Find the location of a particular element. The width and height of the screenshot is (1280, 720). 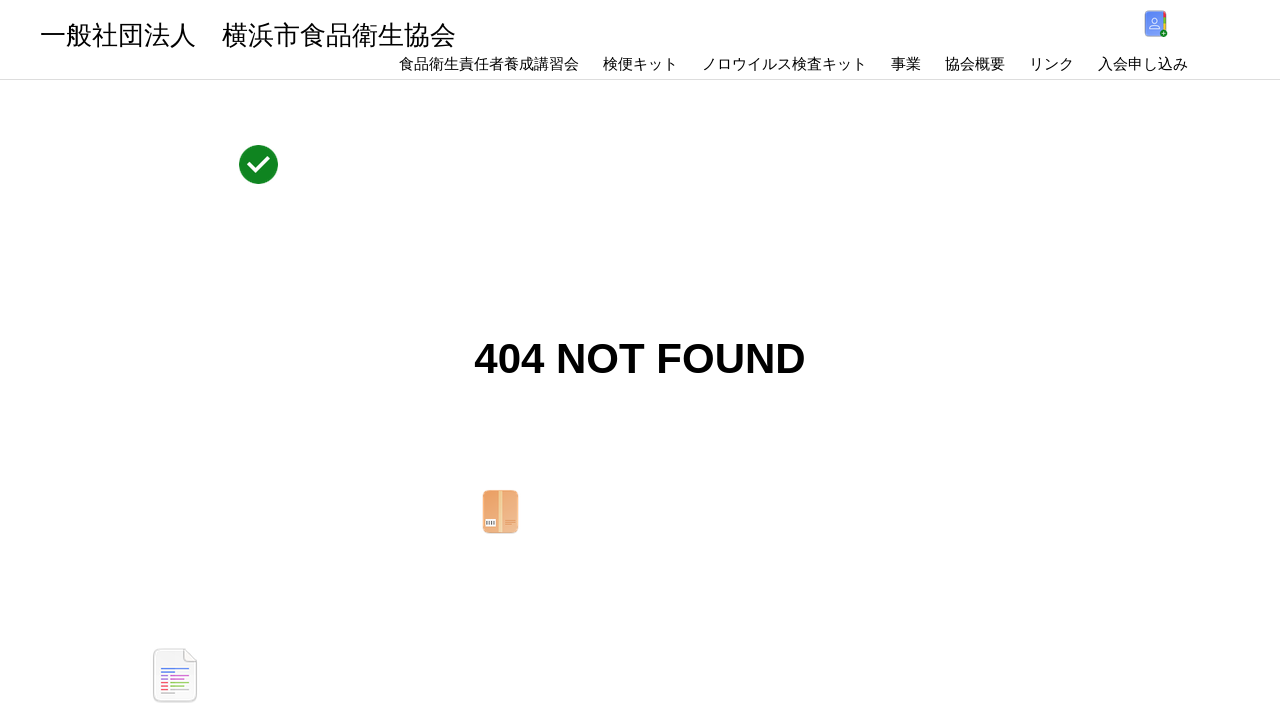

a script or code file is located at coordinates (175, 675).